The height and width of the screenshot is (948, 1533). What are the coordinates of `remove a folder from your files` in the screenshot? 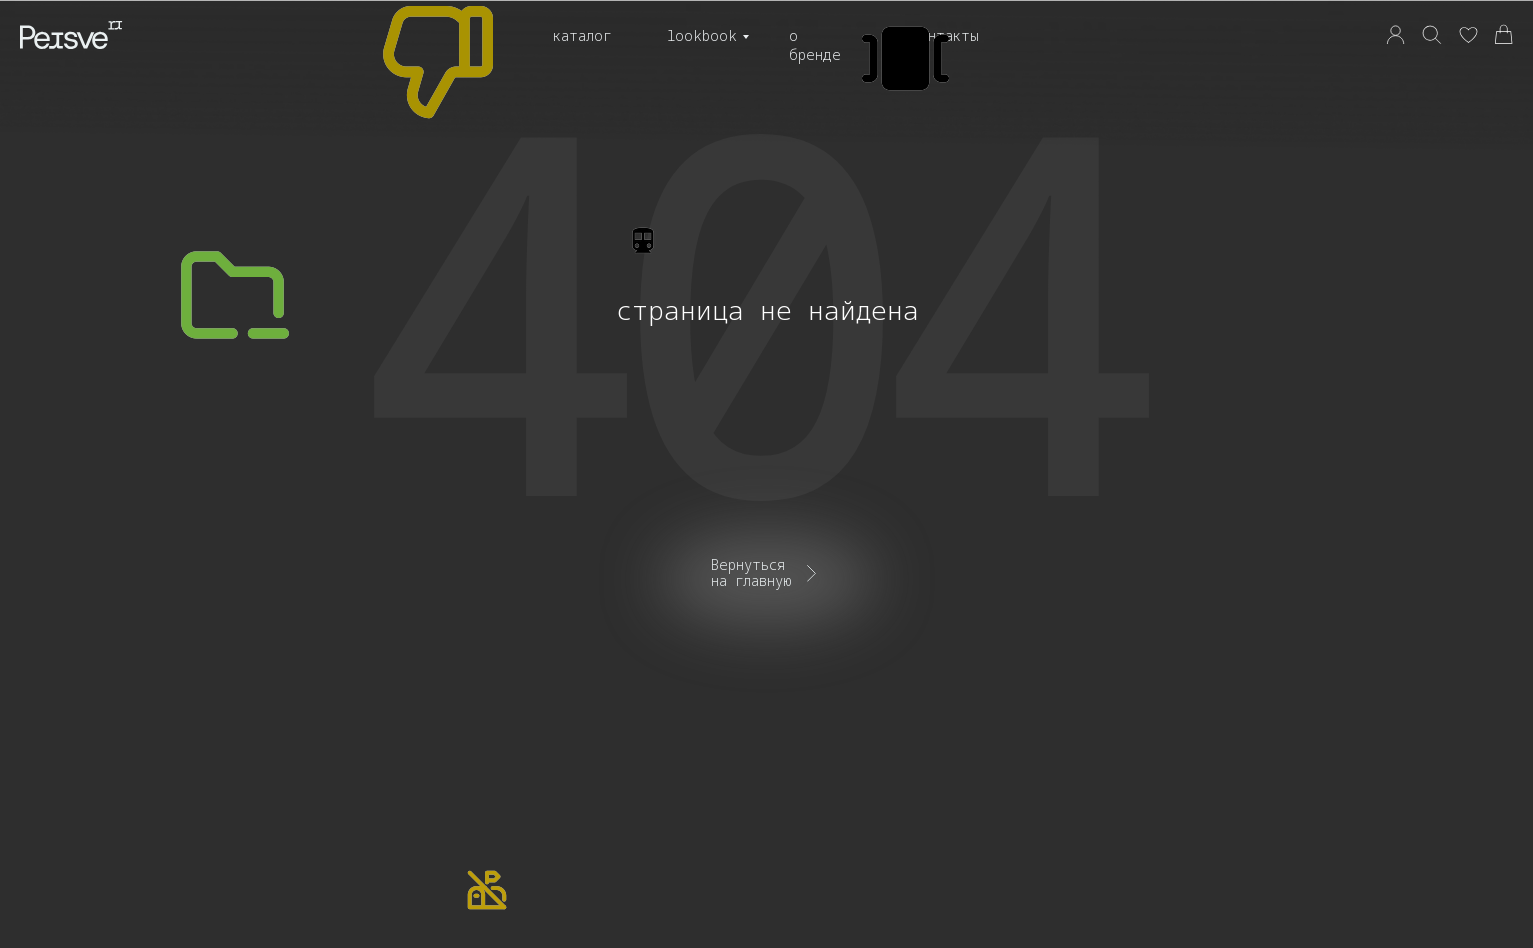 It's located at (232, 297).